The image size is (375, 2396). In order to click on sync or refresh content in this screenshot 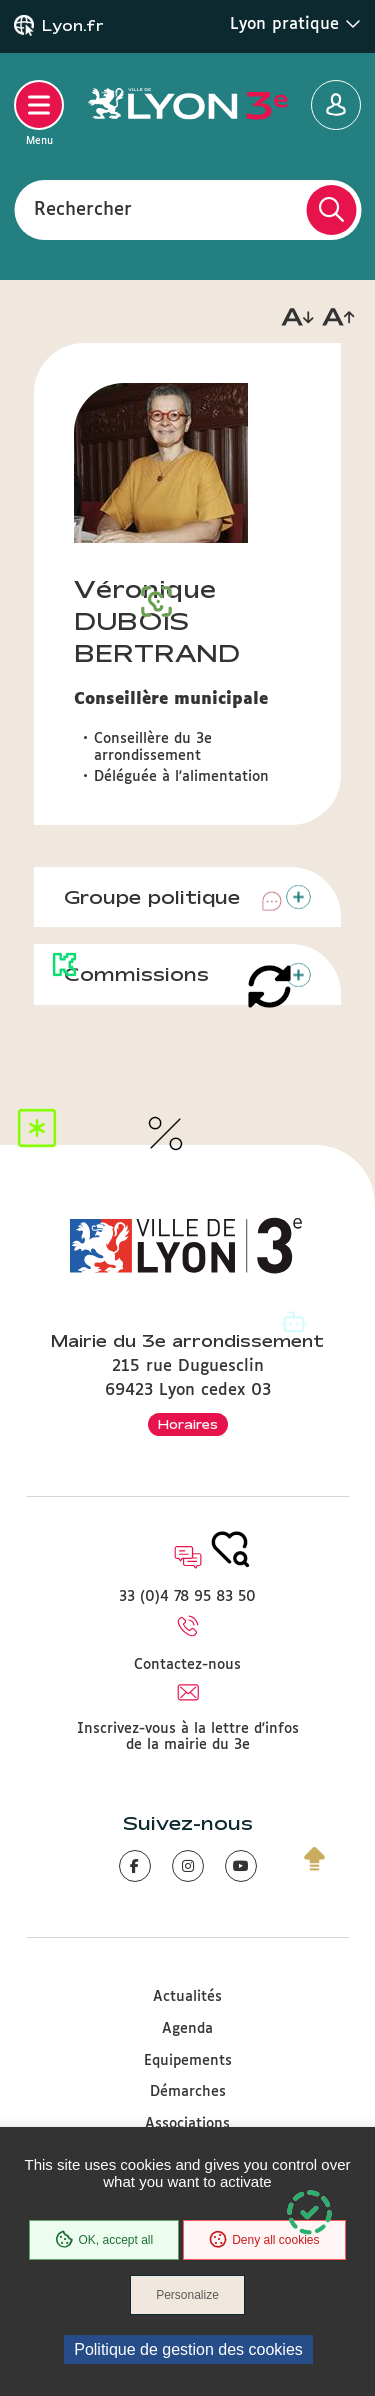, I will do `click(269, 986)`.